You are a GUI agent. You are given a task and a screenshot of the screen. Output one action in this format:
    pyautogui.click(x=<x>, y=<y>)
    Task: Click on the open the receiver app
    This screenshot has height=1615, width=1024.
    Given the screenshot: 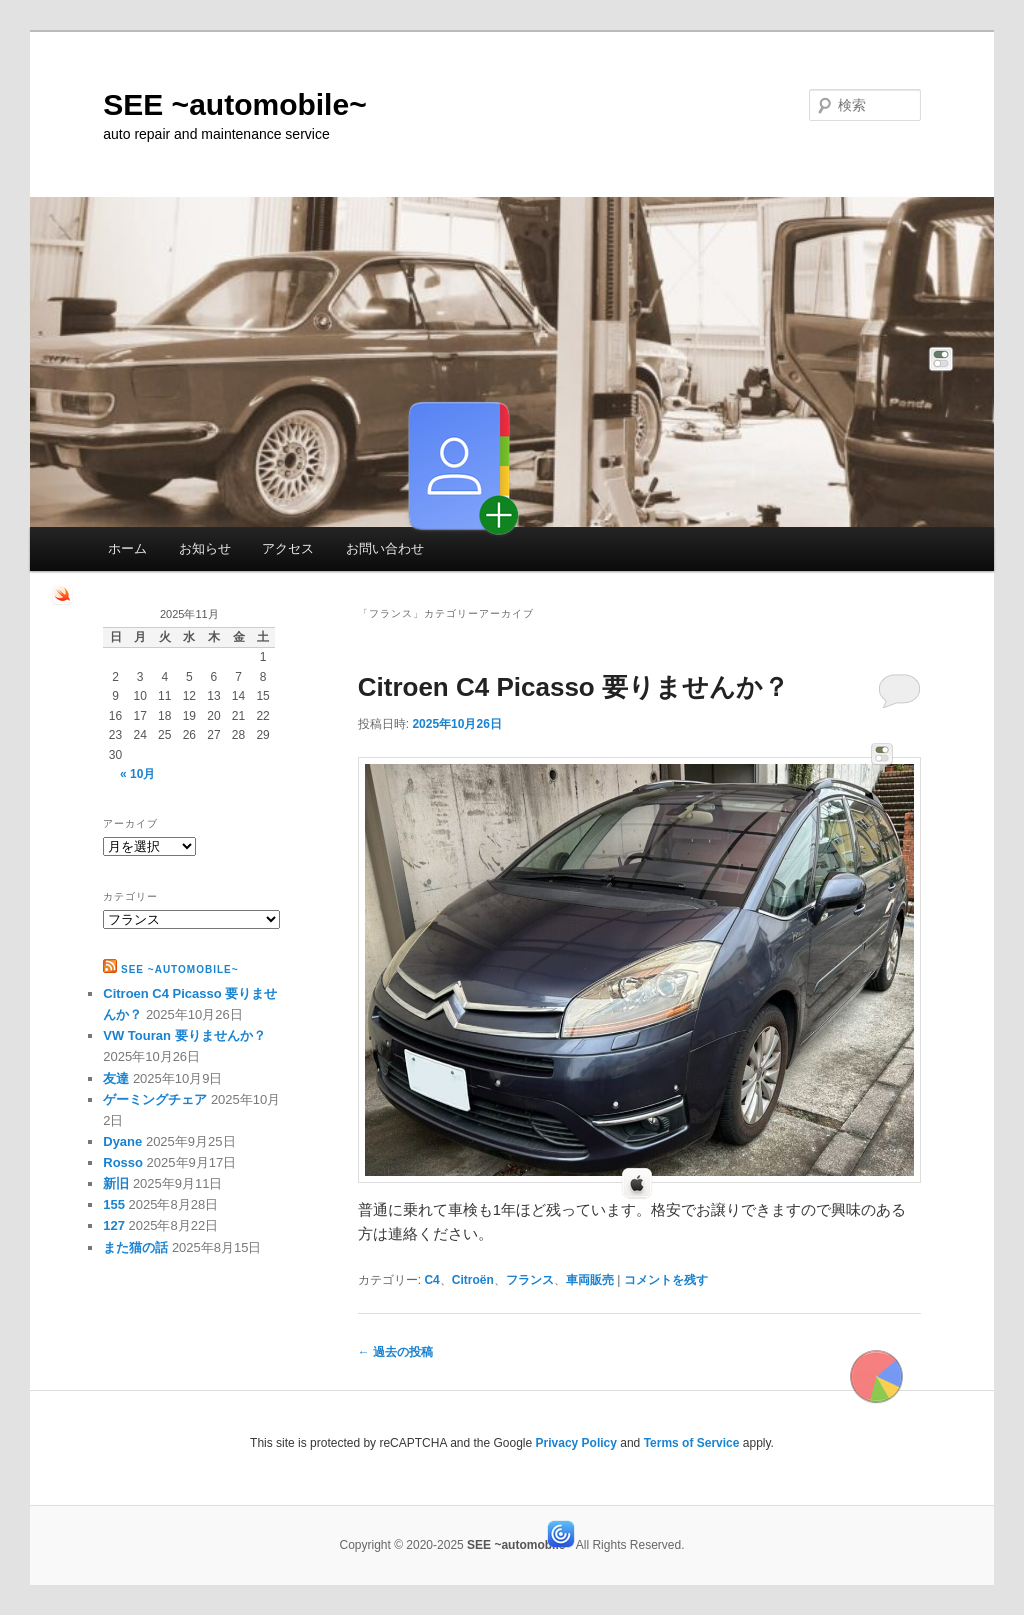 What is the action you would take?
    pyautogui.click(x=561, y=1534)
    